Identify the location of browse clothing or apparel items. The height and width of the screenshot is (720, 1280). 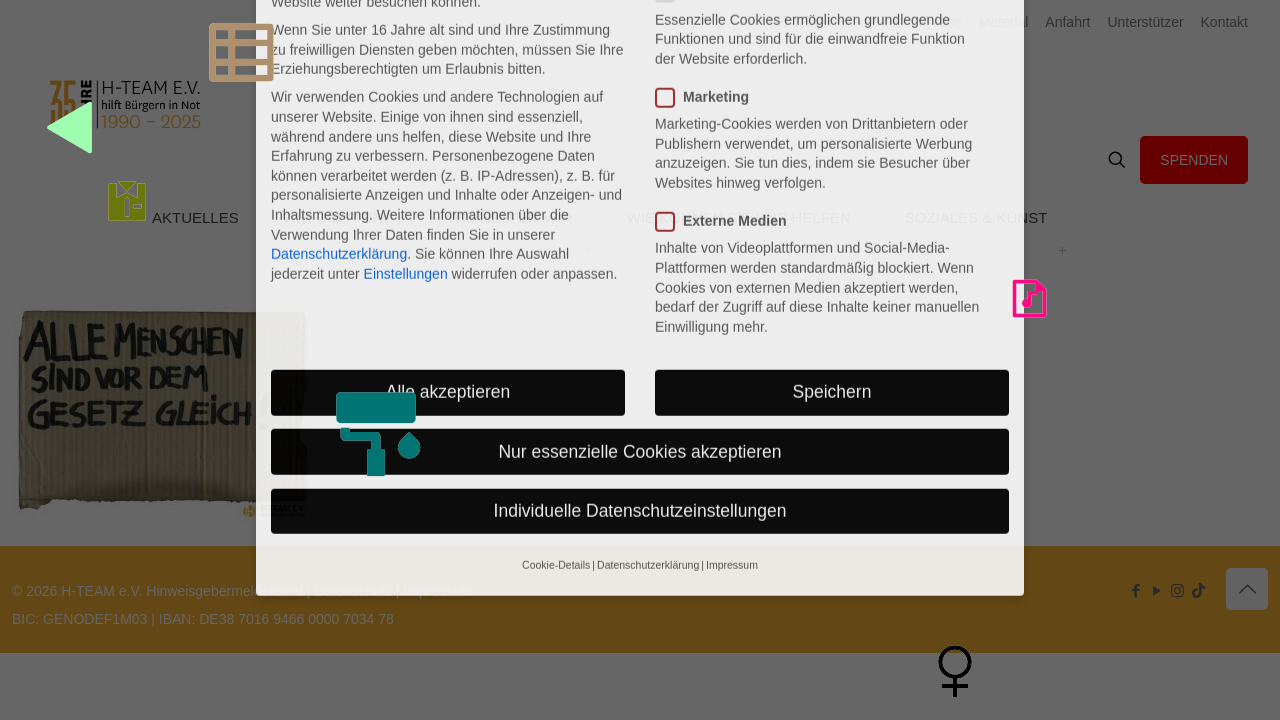
(127, 200).